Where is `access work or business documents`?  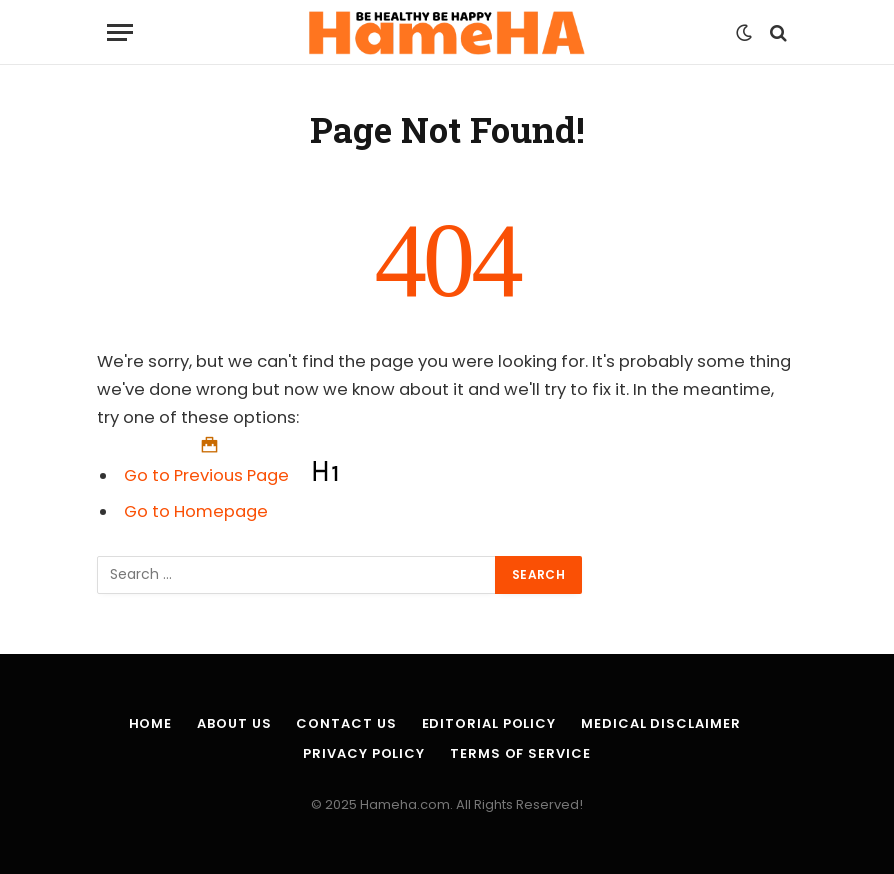
access work or business documents is located at coordinates (209, 445).